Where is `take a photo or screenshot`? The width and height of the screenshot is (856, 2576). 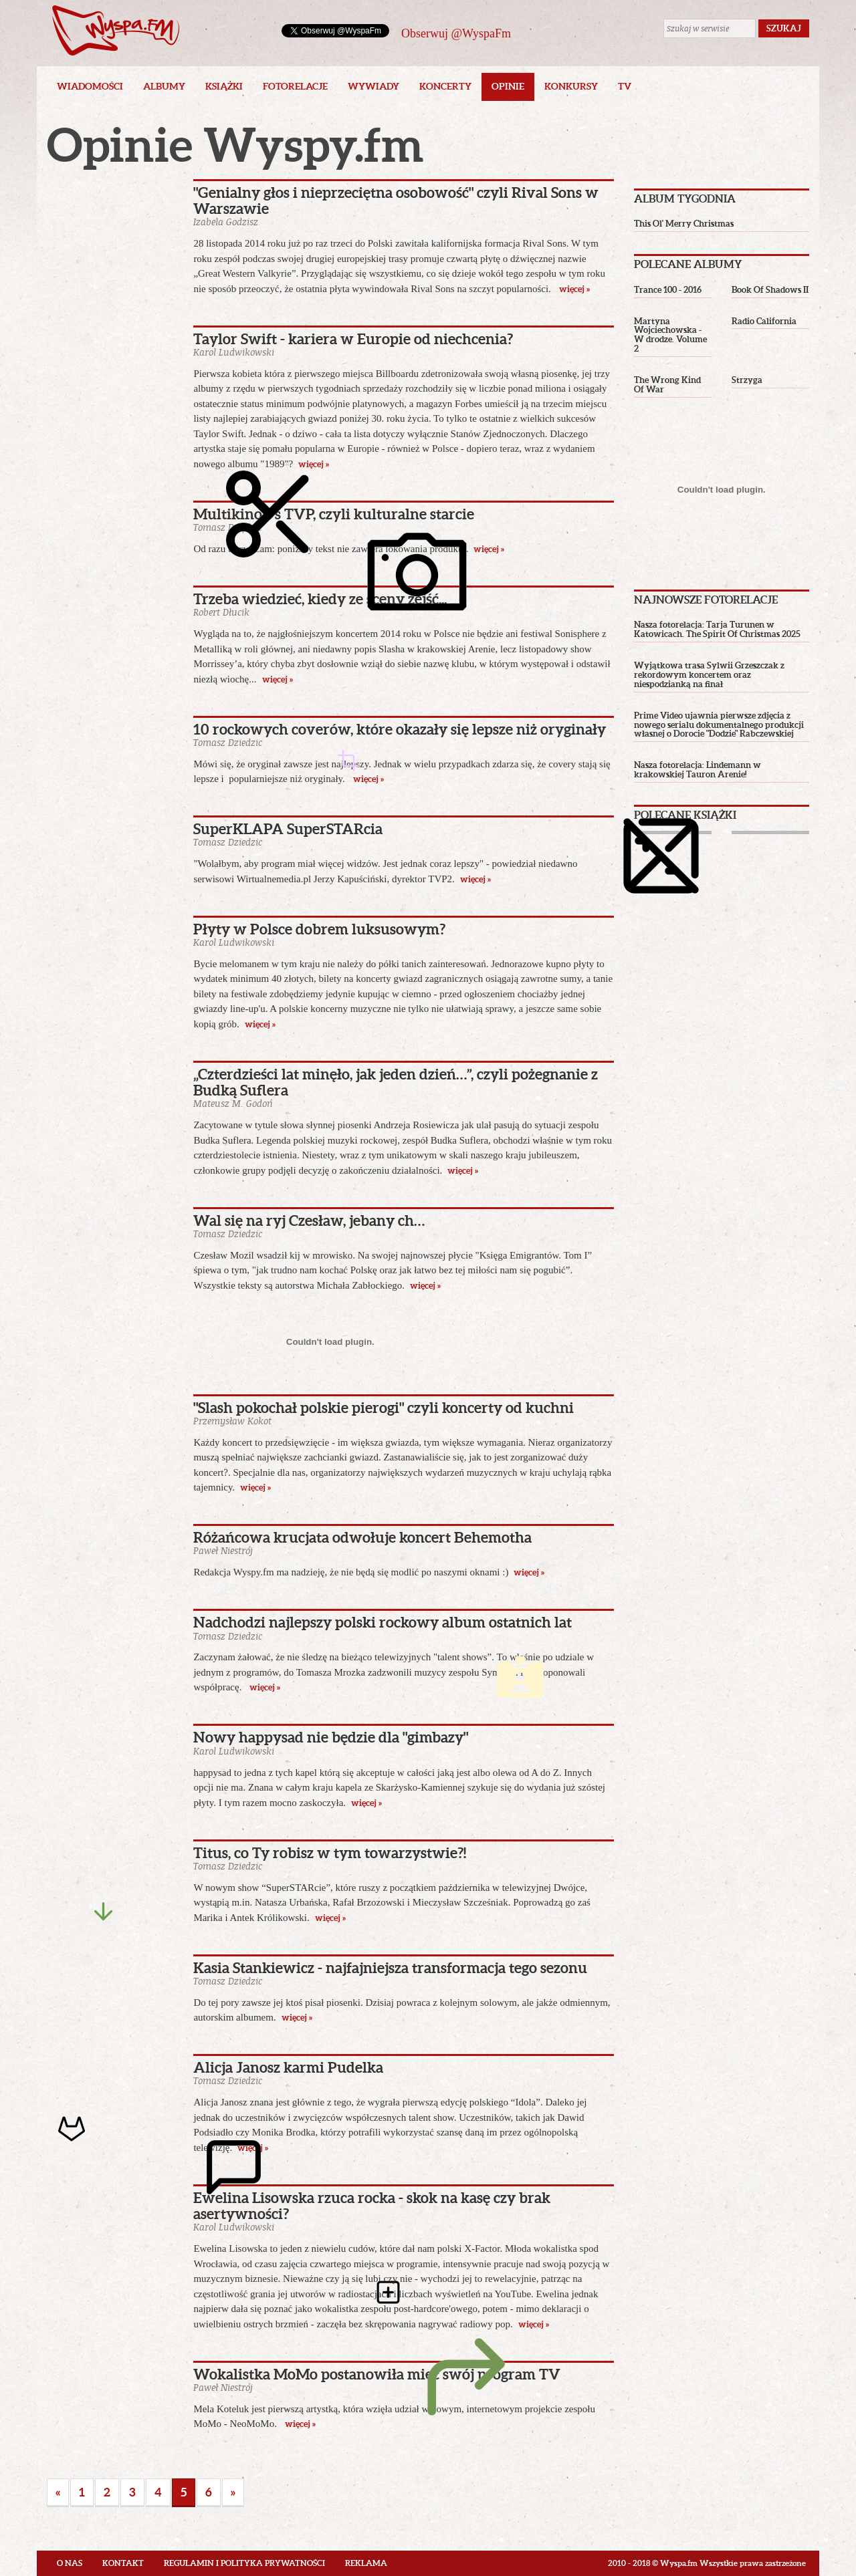 take a photo or screenshot is located at coordinates (417, 575).